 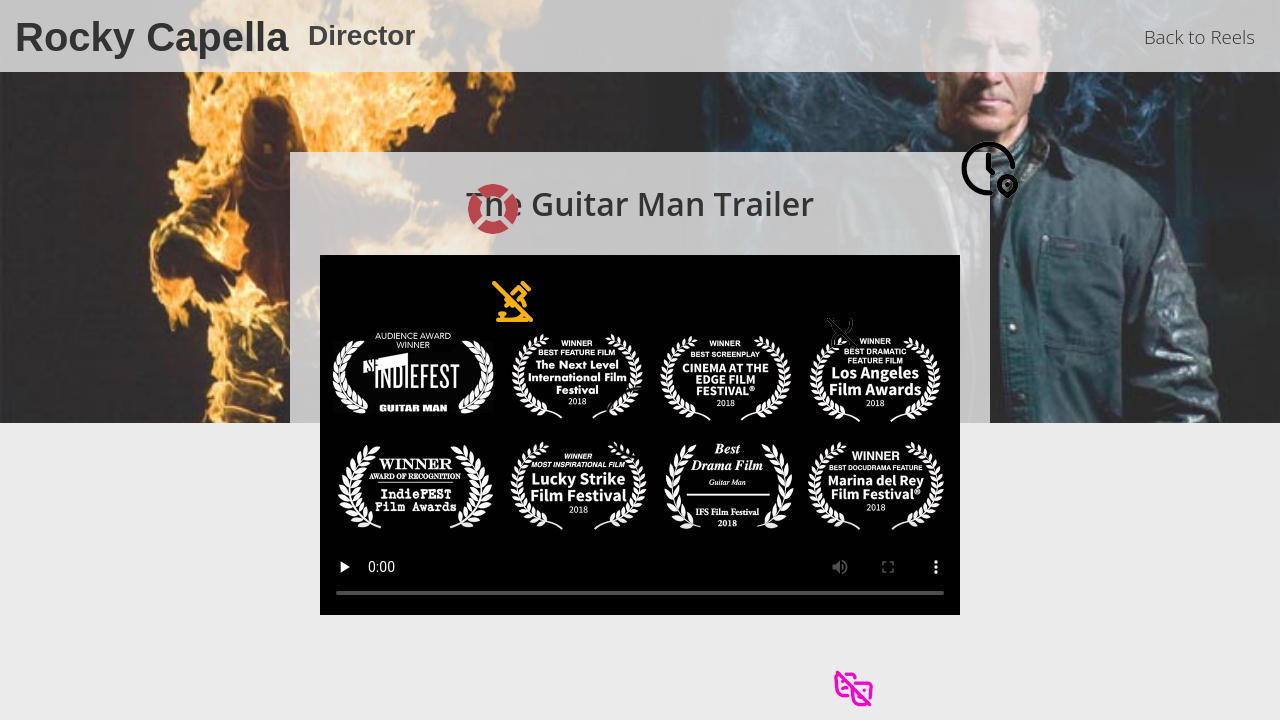 What do you see at coordinates (853, 688) in the screenshot?
I see `disable theater or entertainment mode` at bounding box center [853, 688].